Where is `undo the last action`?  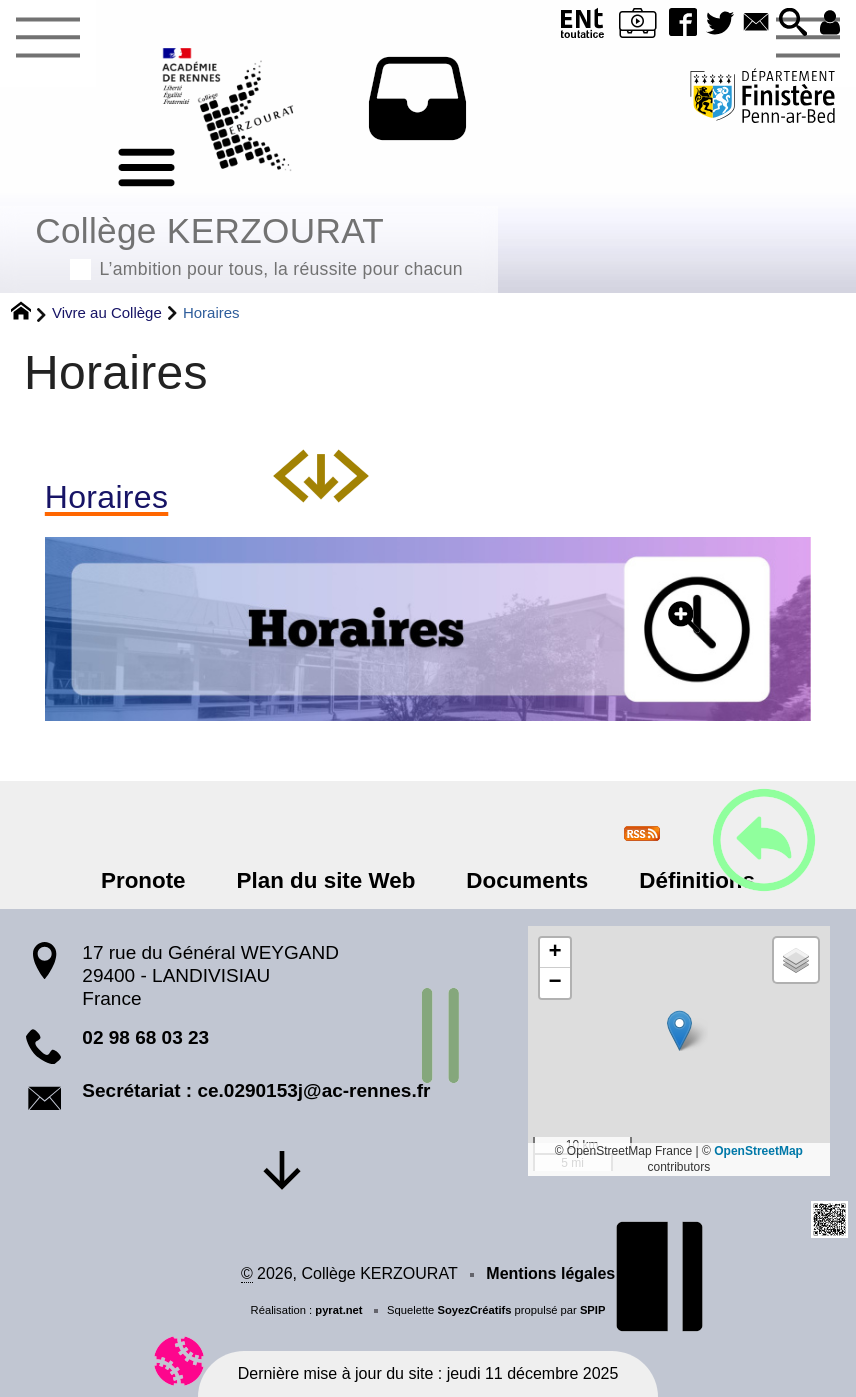
undo the last action is located at coordinates (764, 840).